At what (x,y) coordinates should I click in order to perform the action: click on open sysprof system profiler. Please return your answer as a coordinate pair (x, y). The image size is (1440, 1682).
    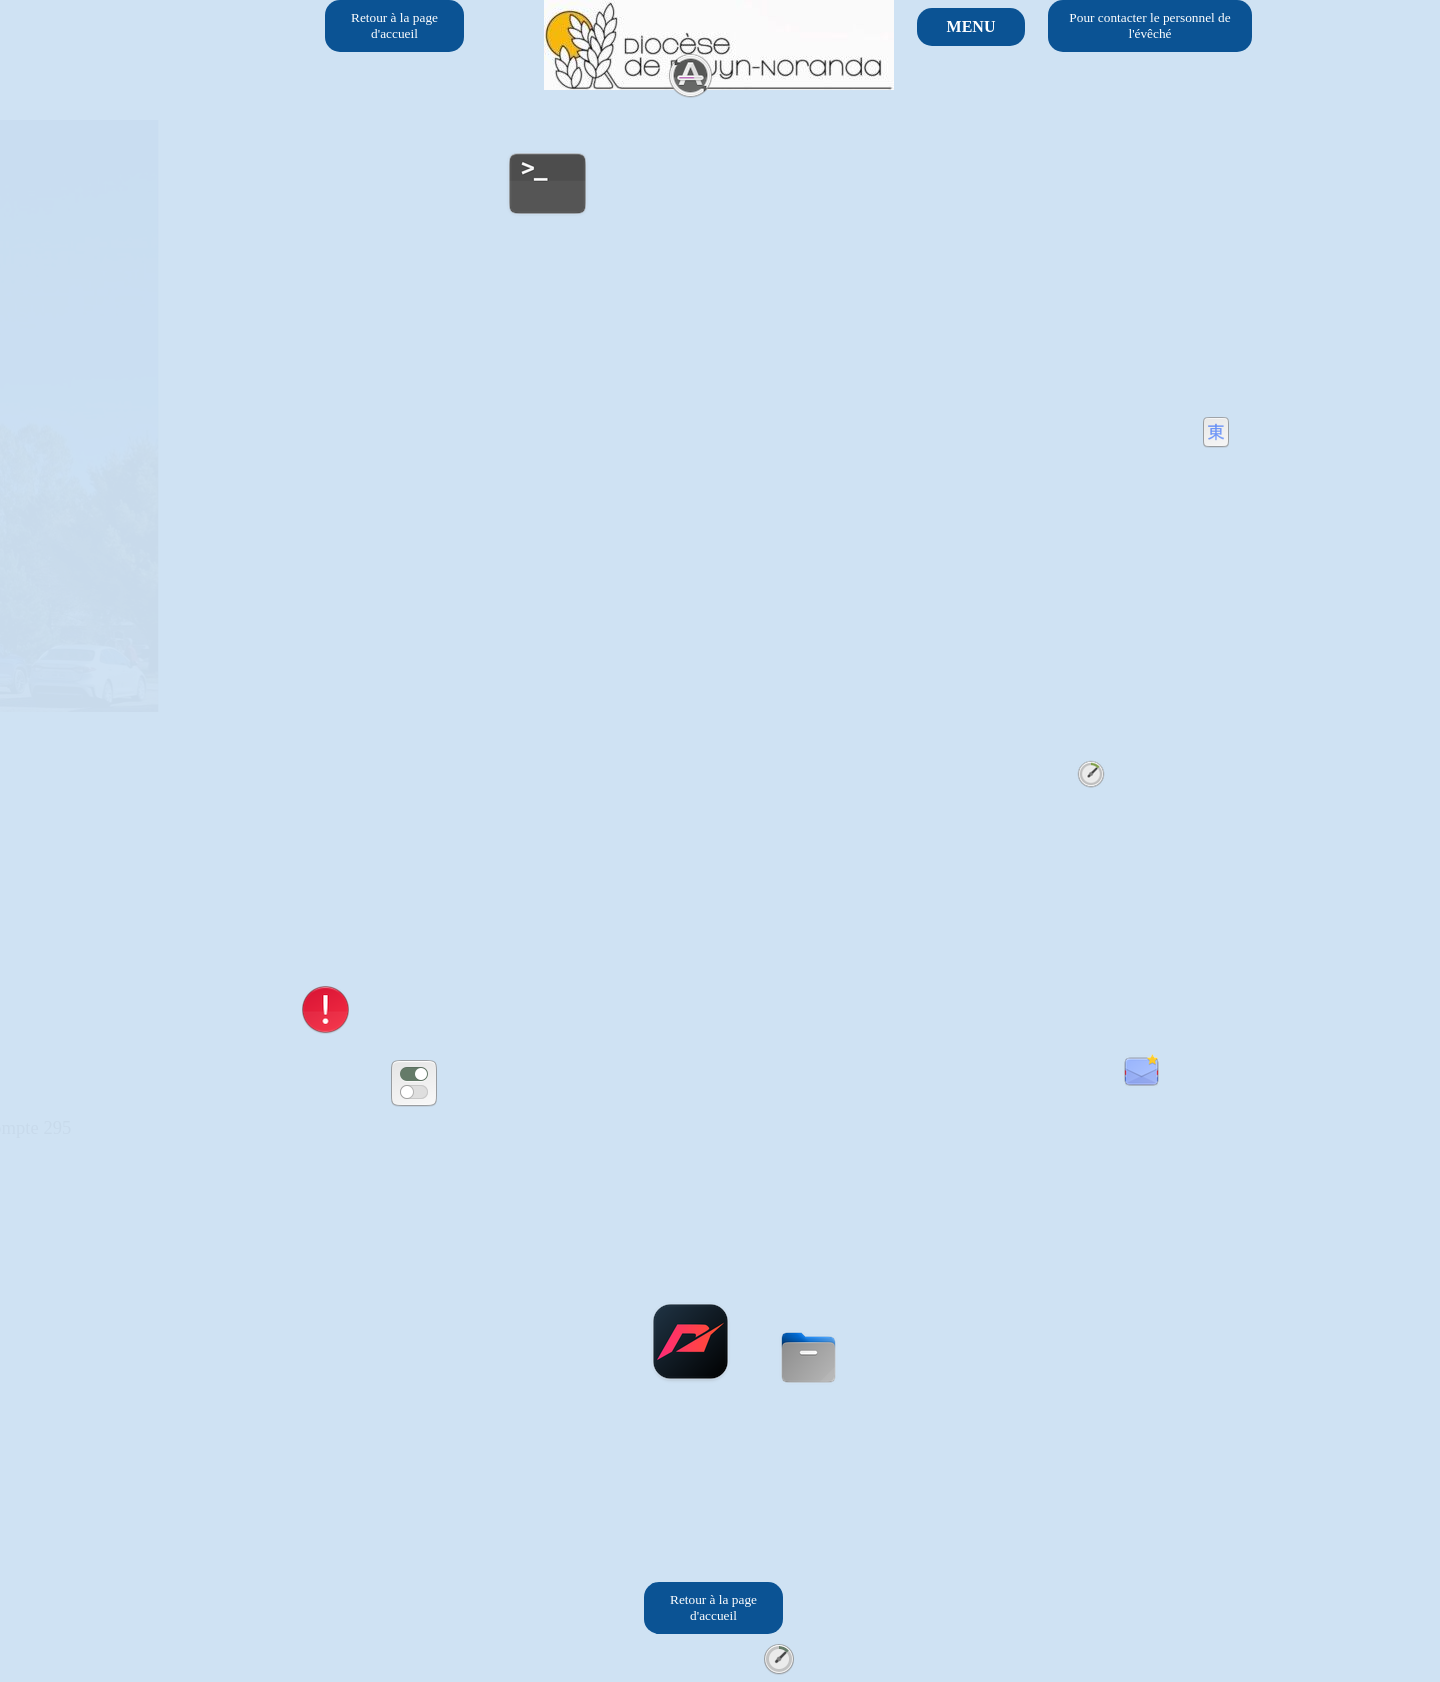
    Looking at the image, I should click on (1091, 774).